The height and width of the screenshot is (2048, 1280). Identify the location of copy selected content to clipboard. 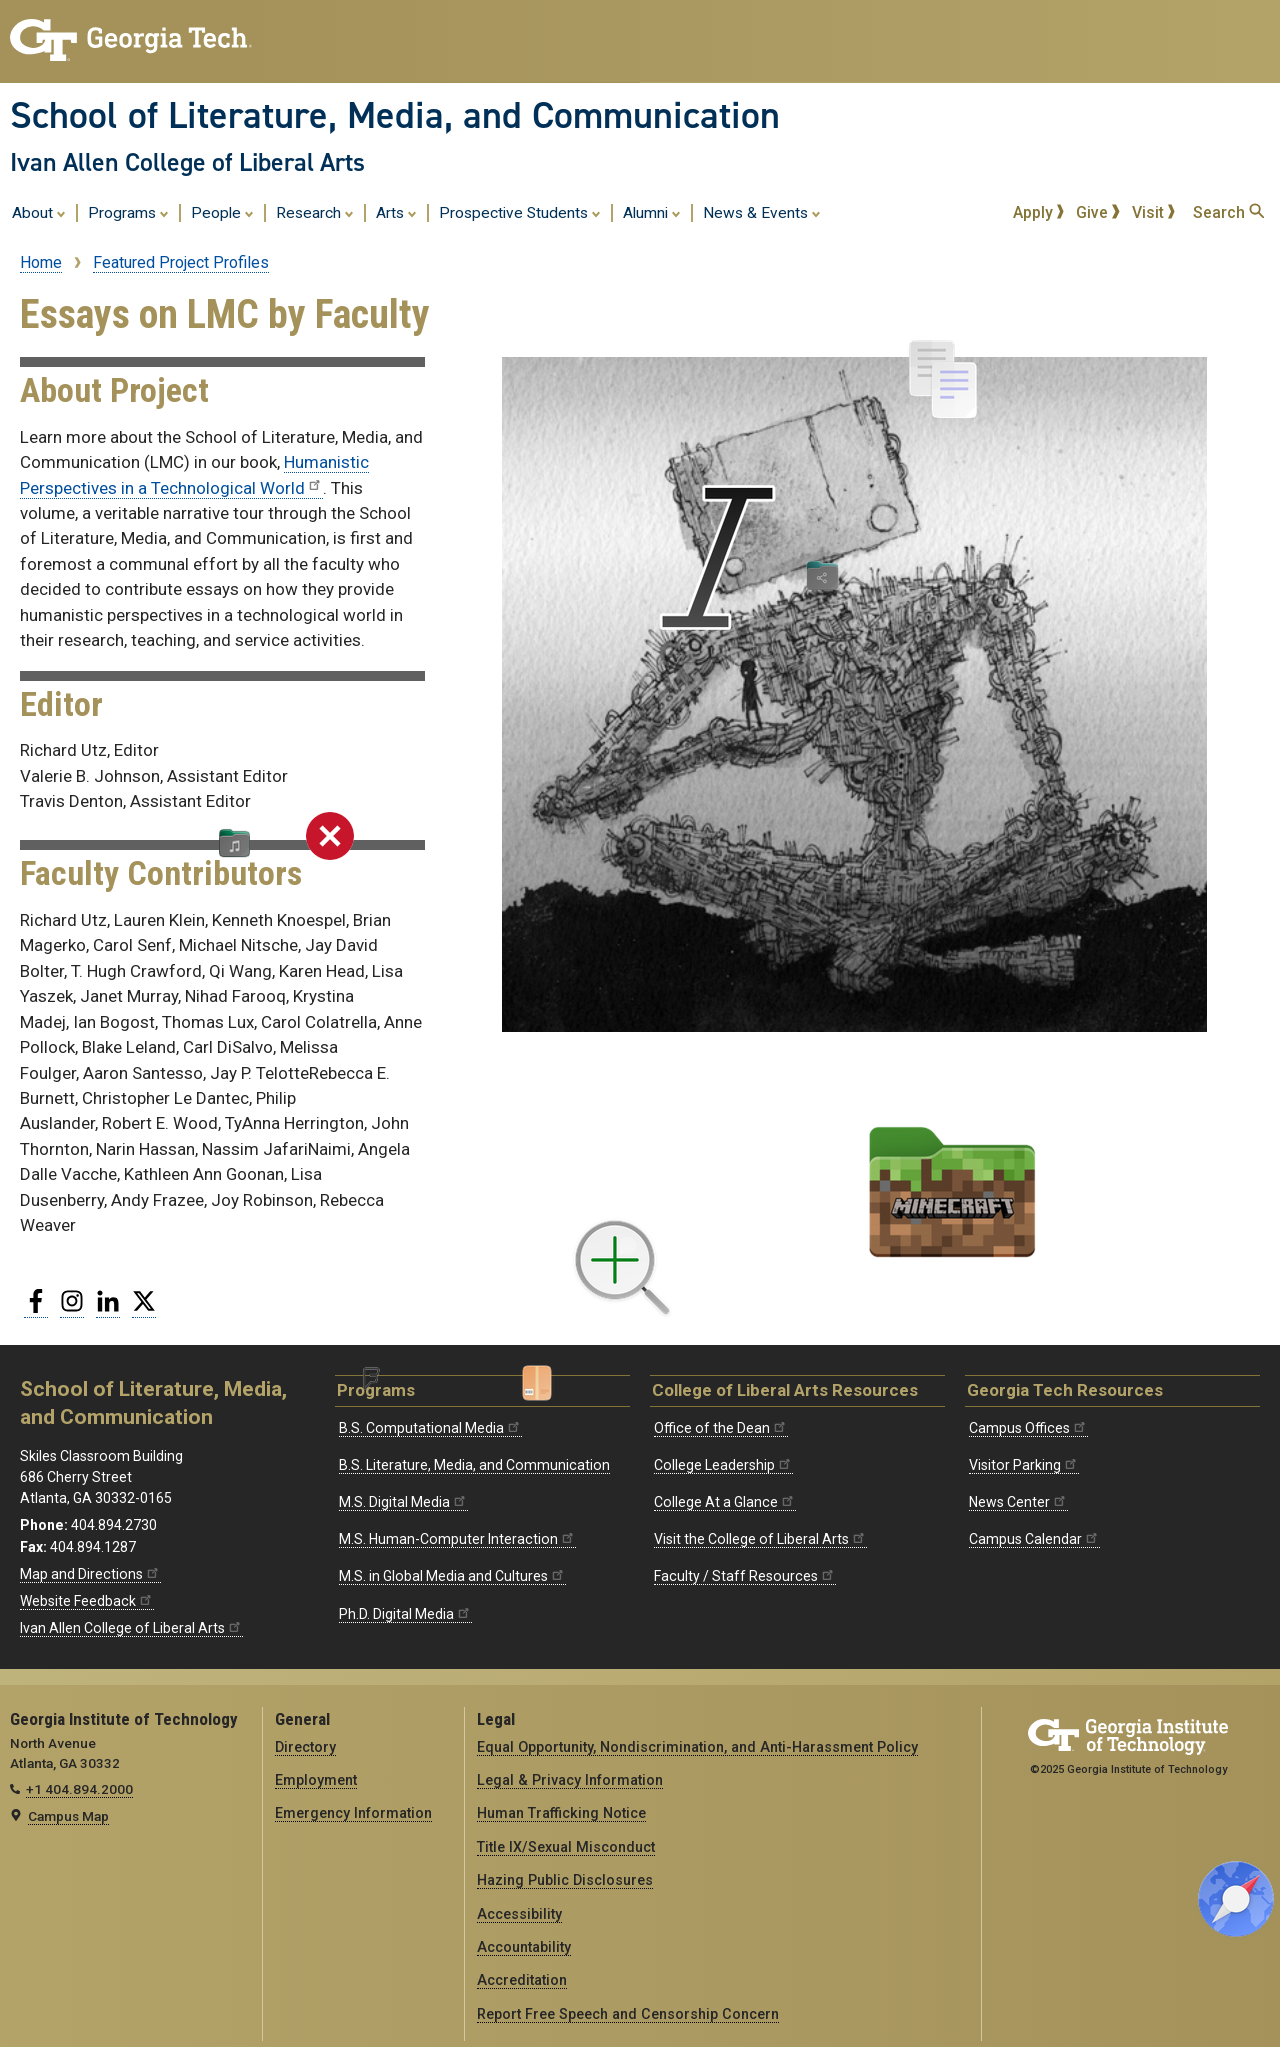
(943, 379).